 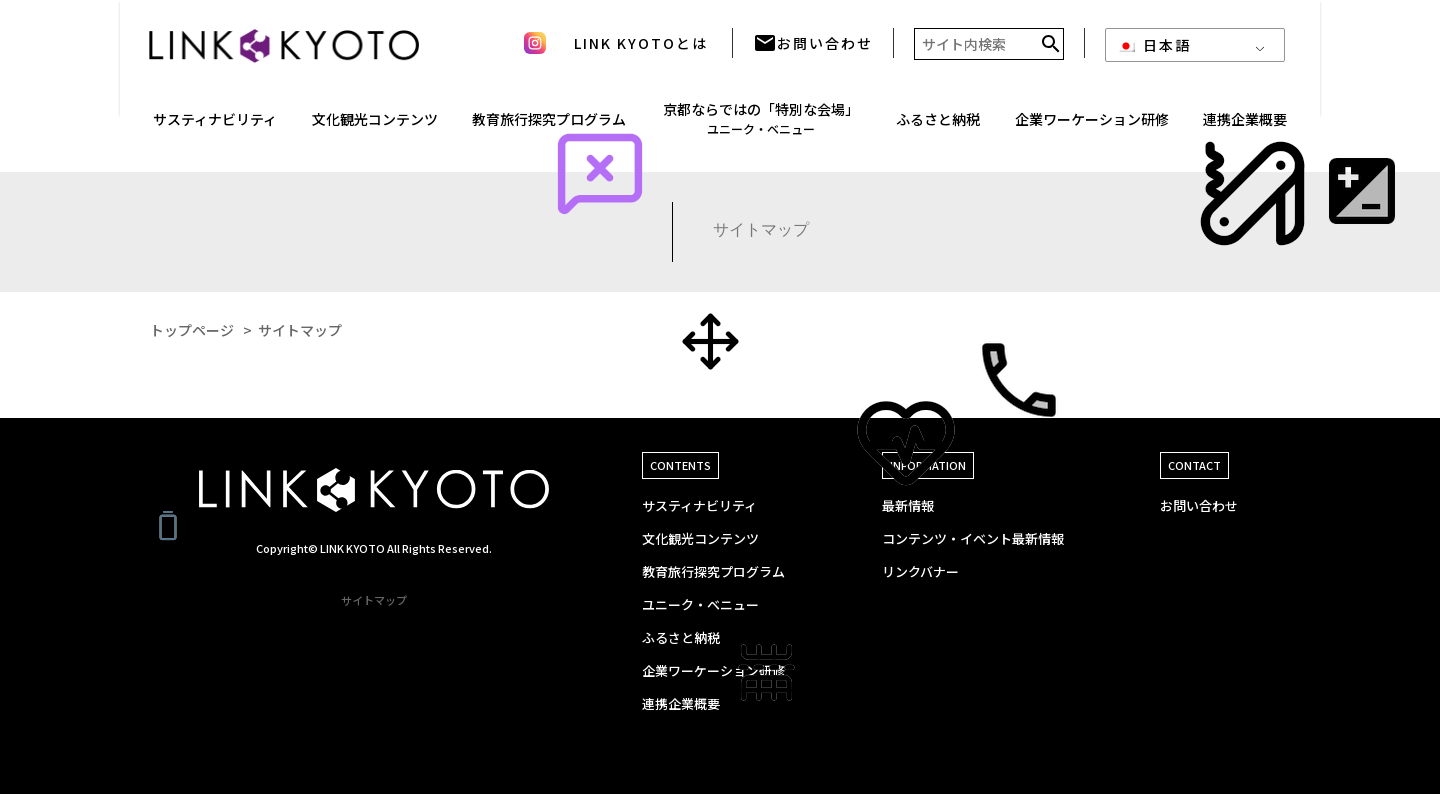 What do you see at coordinates (168, 526) in the screenshot?
I see `indicates empty or depleted battery` at bounding box center [168, 526].